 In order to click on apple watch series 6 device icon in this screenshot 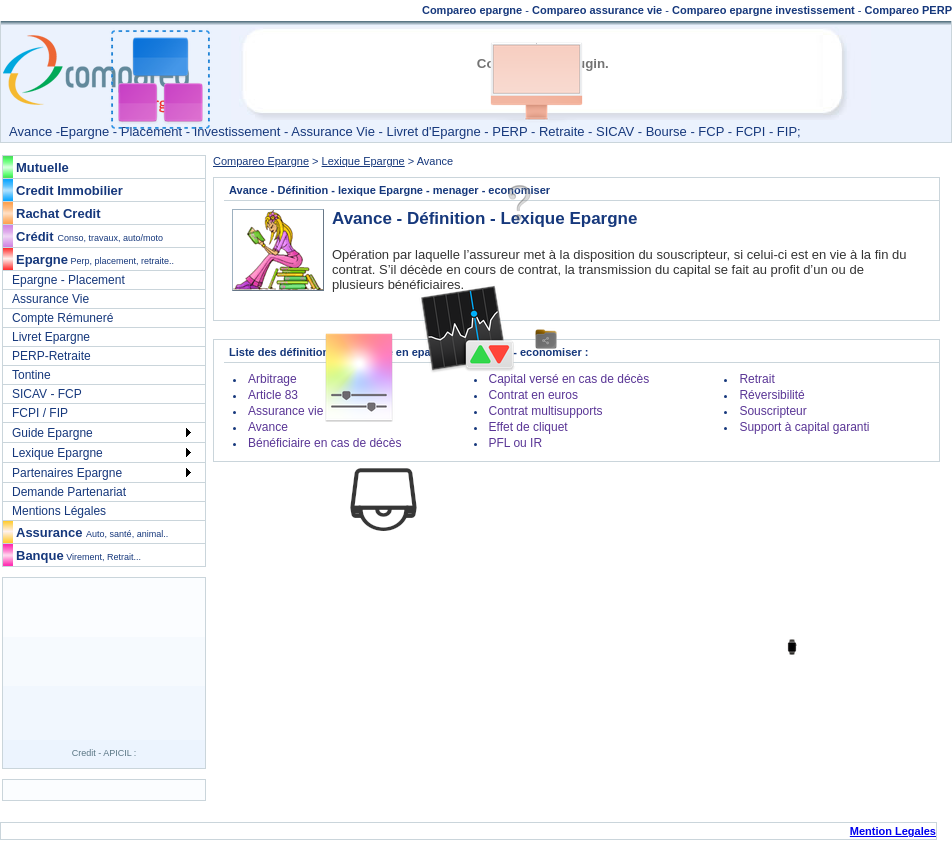, I will do `click(792, 647)`.